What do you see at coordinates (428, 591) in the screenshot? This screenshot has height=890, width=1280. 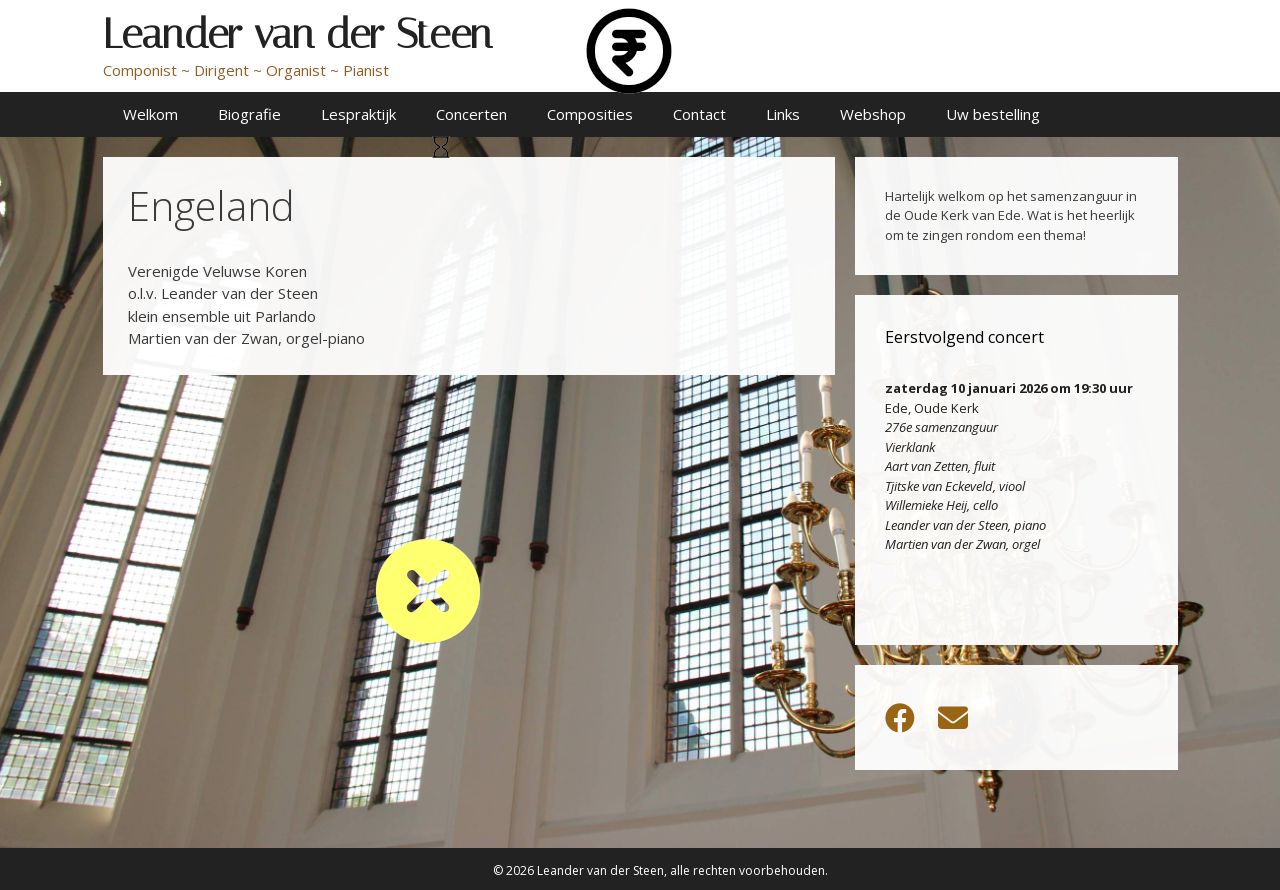 I see `close or dismiss a dialog` at bounding box center [428, 591].